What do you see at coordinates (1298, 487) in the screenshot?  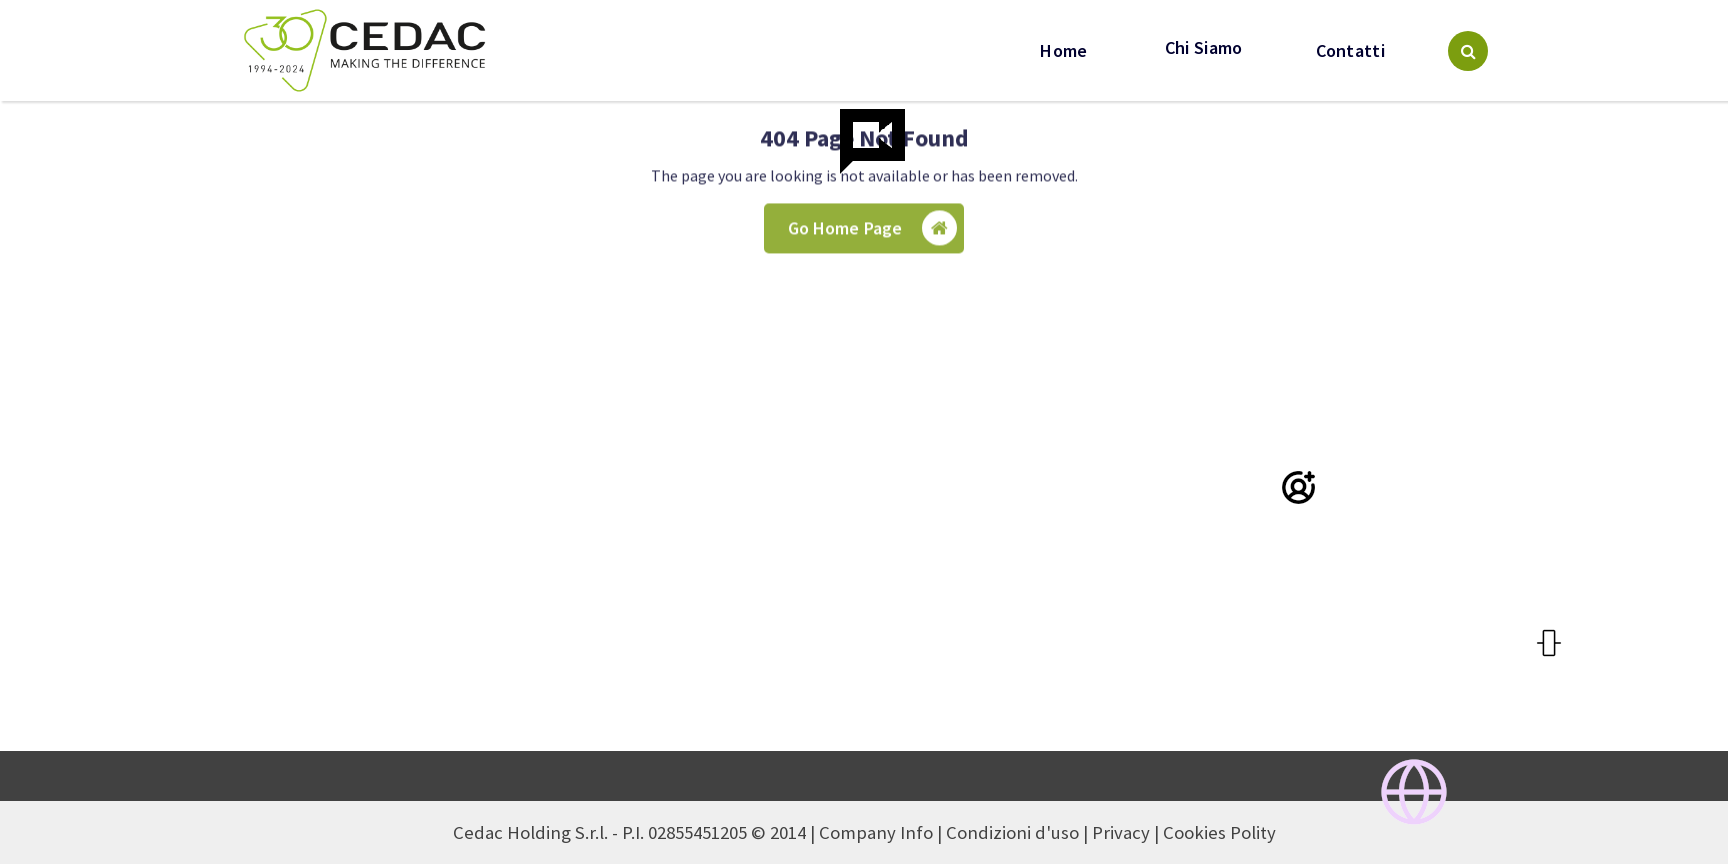 I see `add a new user or contact` at bounding box center [1298, 487].